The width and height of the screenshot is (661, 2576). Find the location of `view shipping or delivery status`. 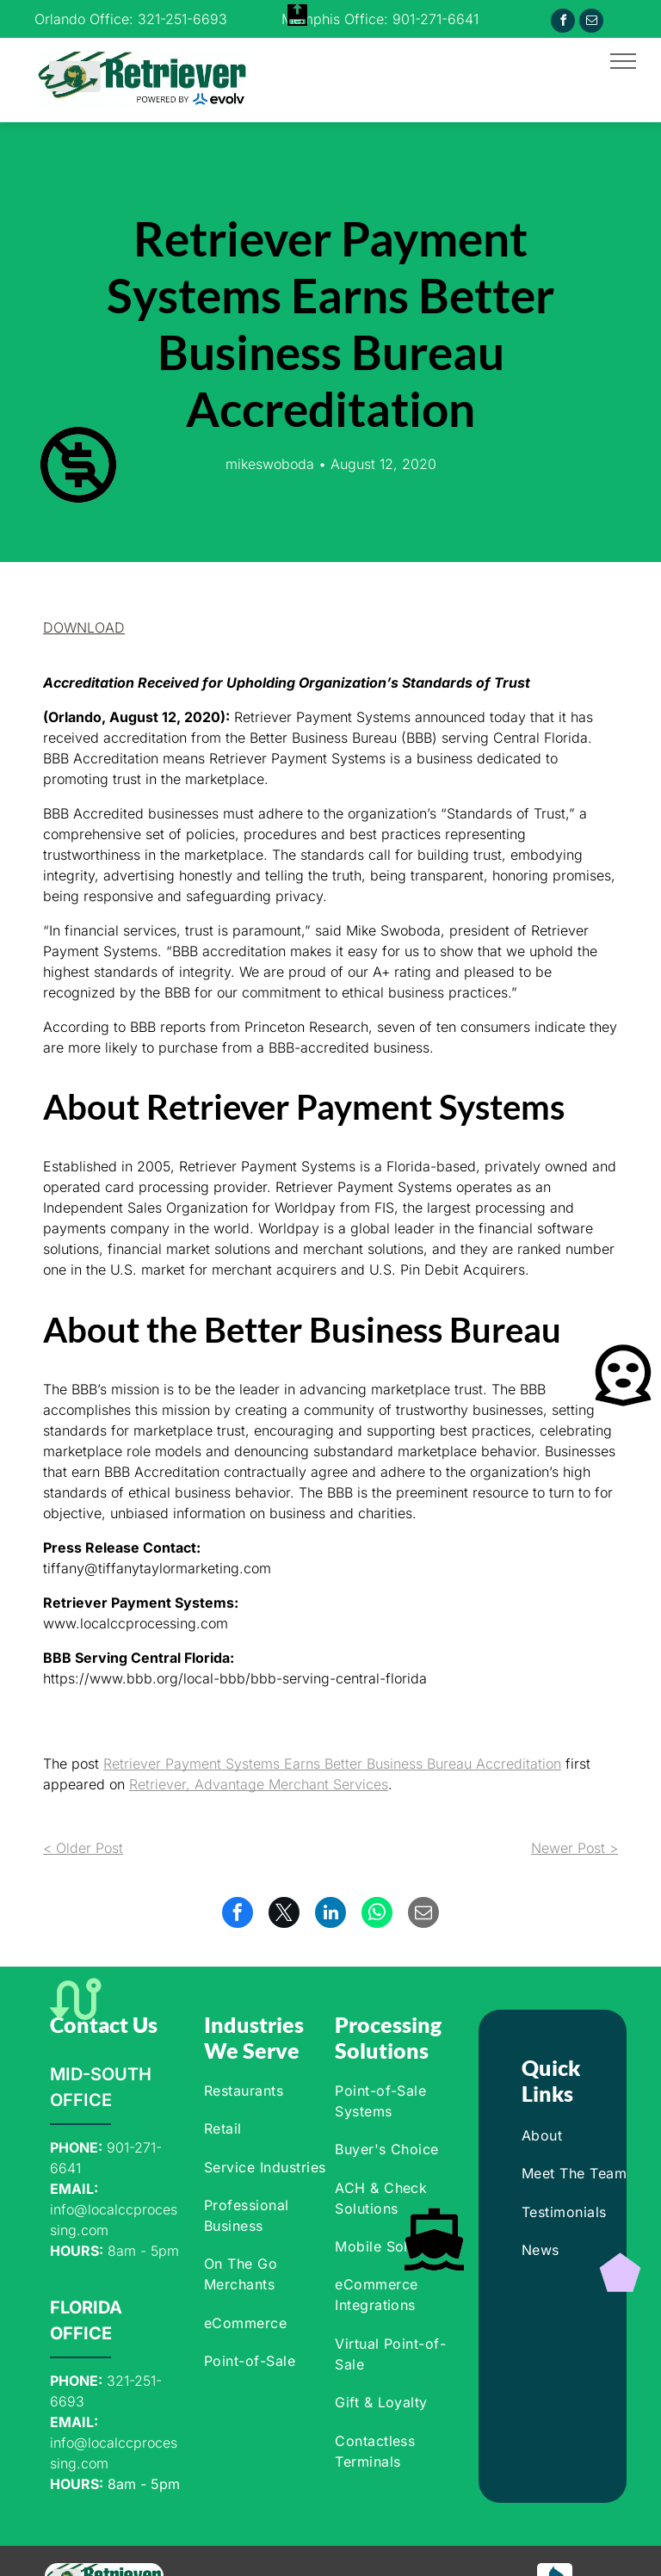

view shipping or delivery status is located at coordinates (434, 2240).